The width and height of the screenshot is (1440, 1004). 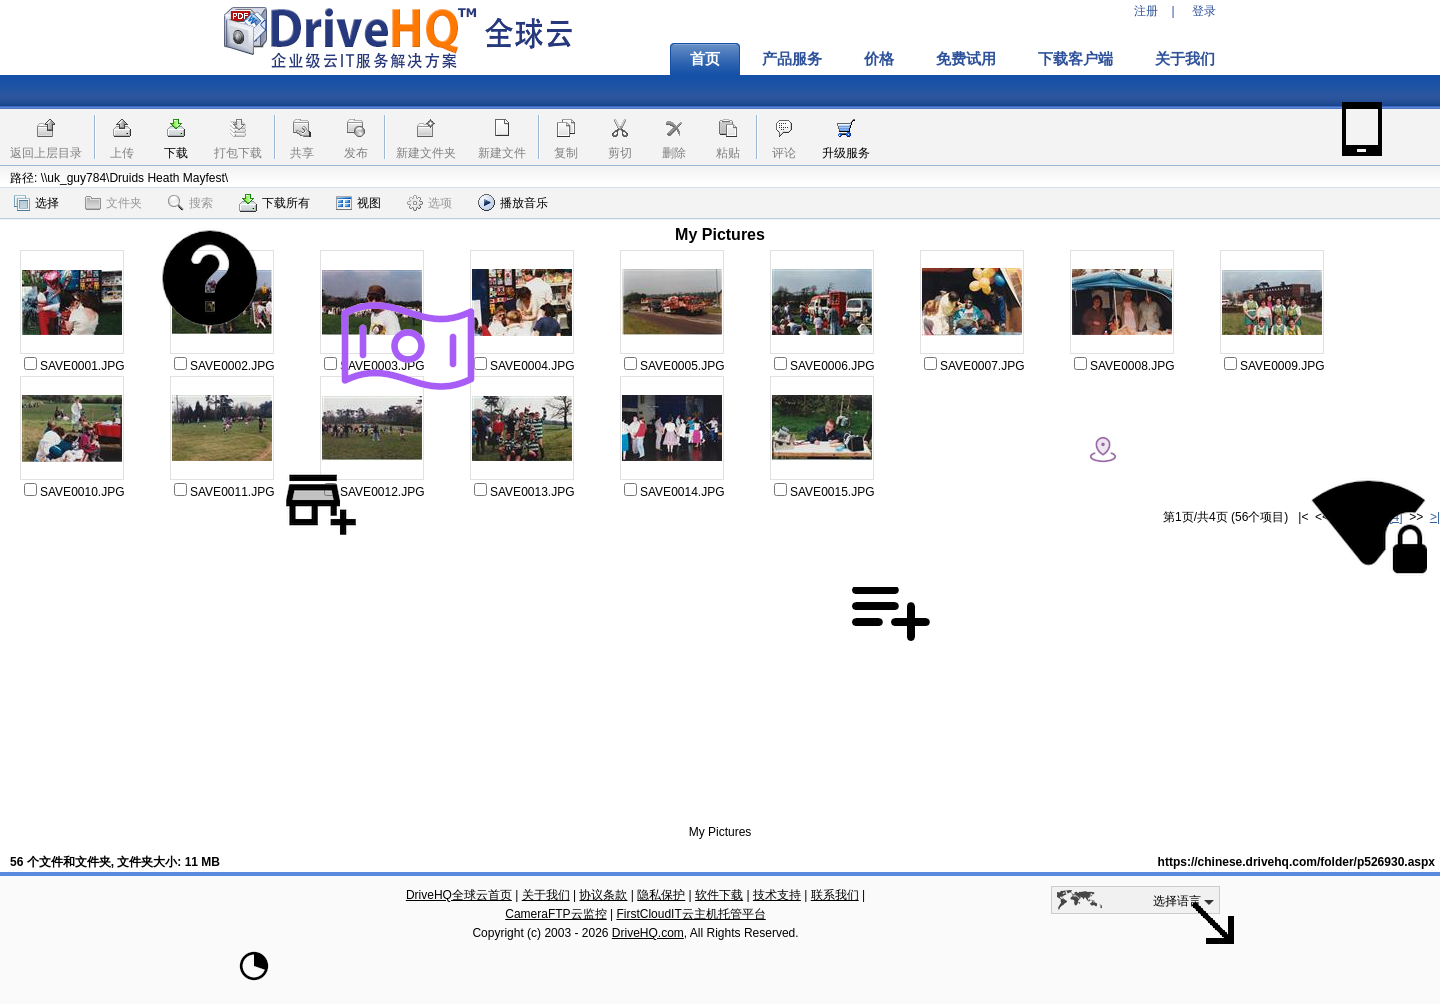 I want to click on indicates 30% progress or completion, so click(x=254, y=966).